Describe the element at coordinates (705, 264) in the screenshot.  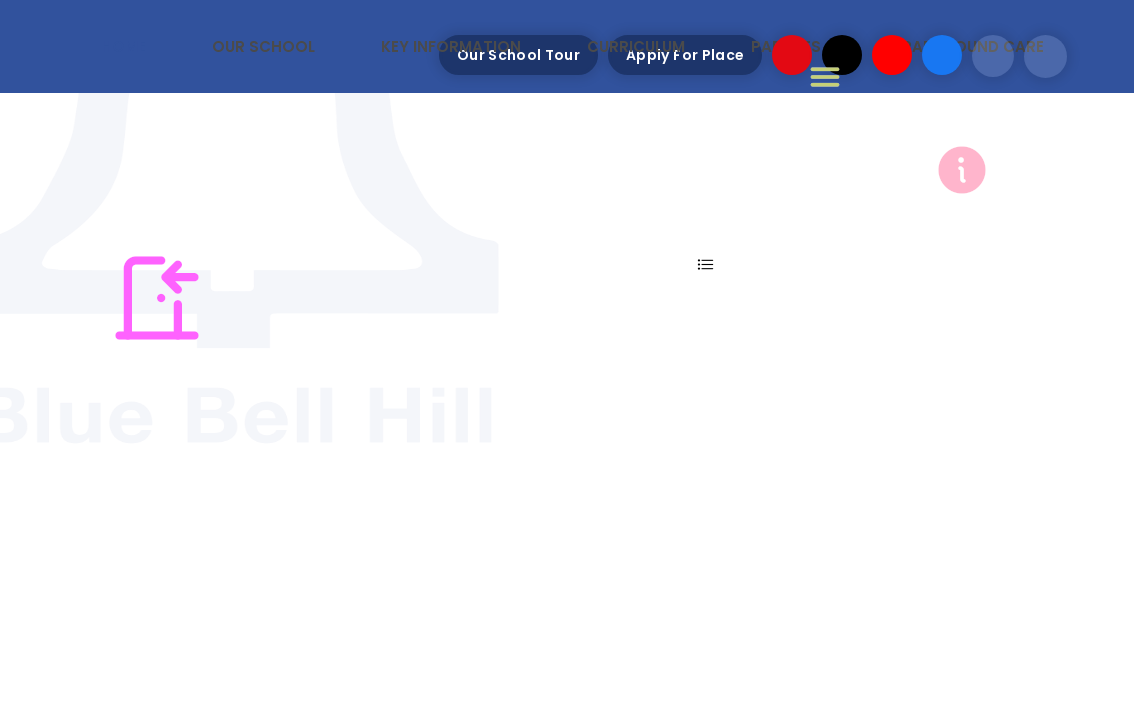
I see `view list of items` at that location.